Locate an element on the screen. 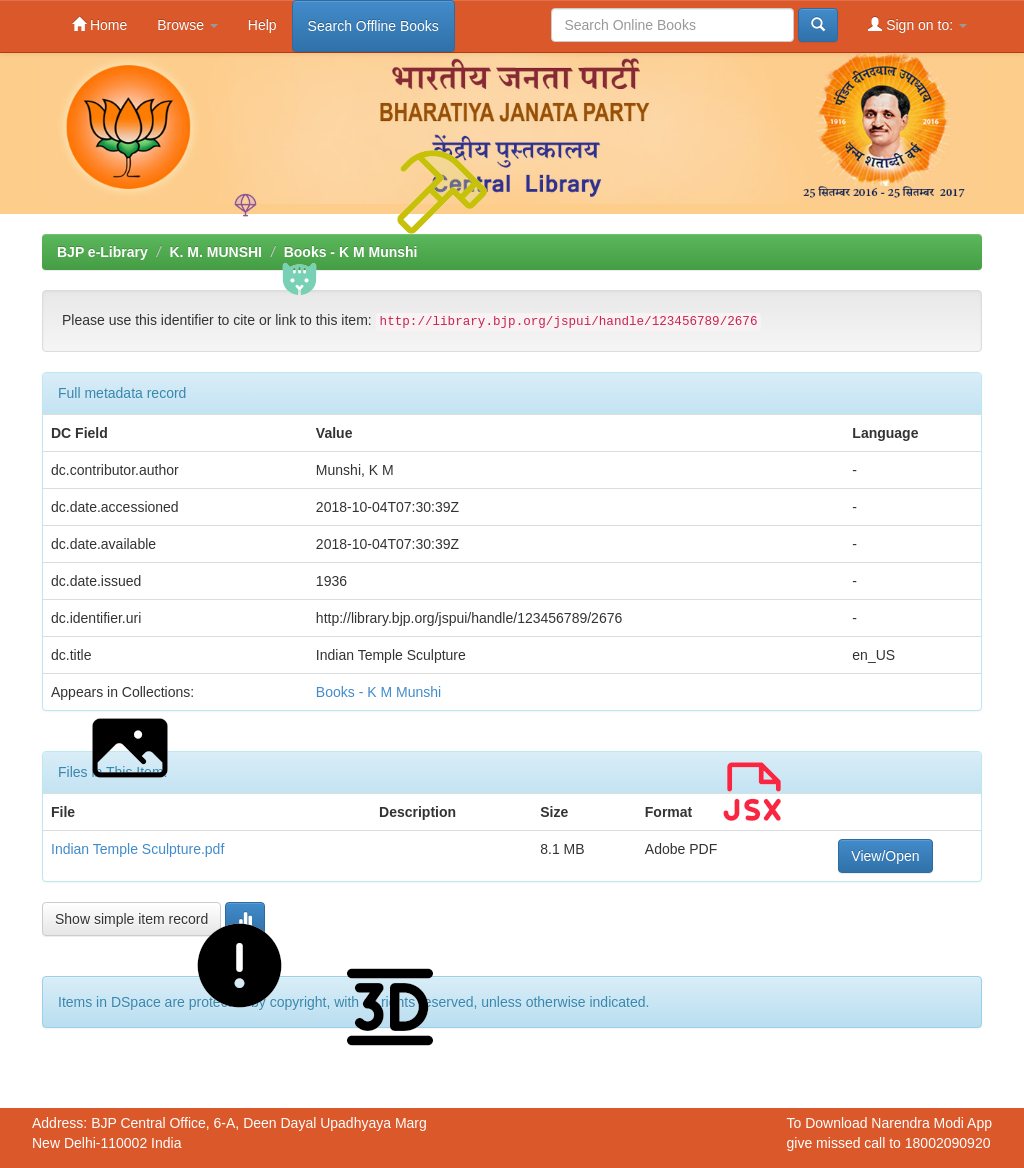 Image resolution: width=1024 pixels, height=1168 pixels. access tools or settings is located at coordinates (437, 193).